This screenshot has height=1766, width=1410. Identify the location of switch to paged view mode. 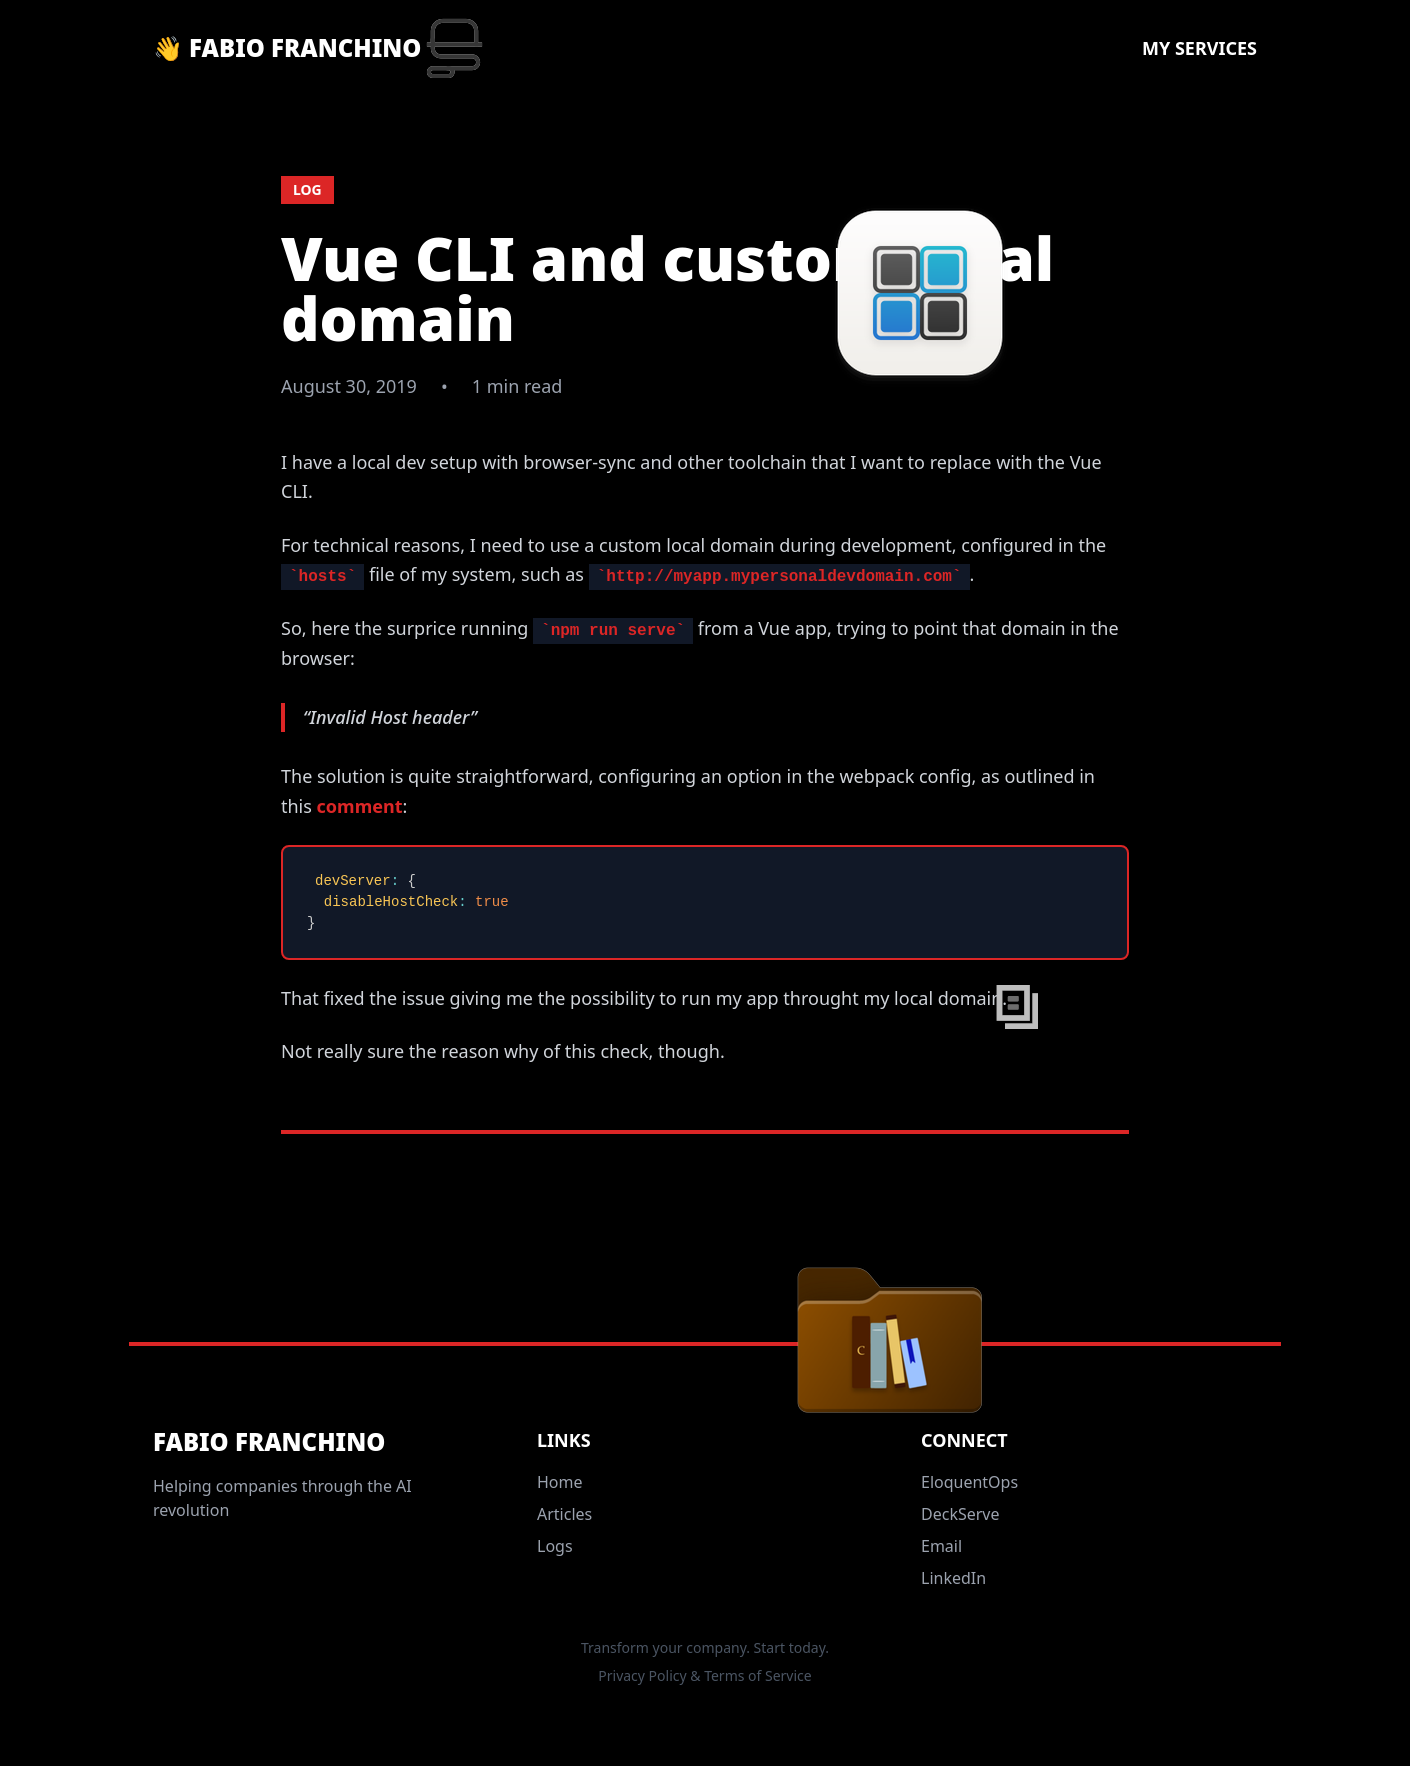
(1016, 1007).